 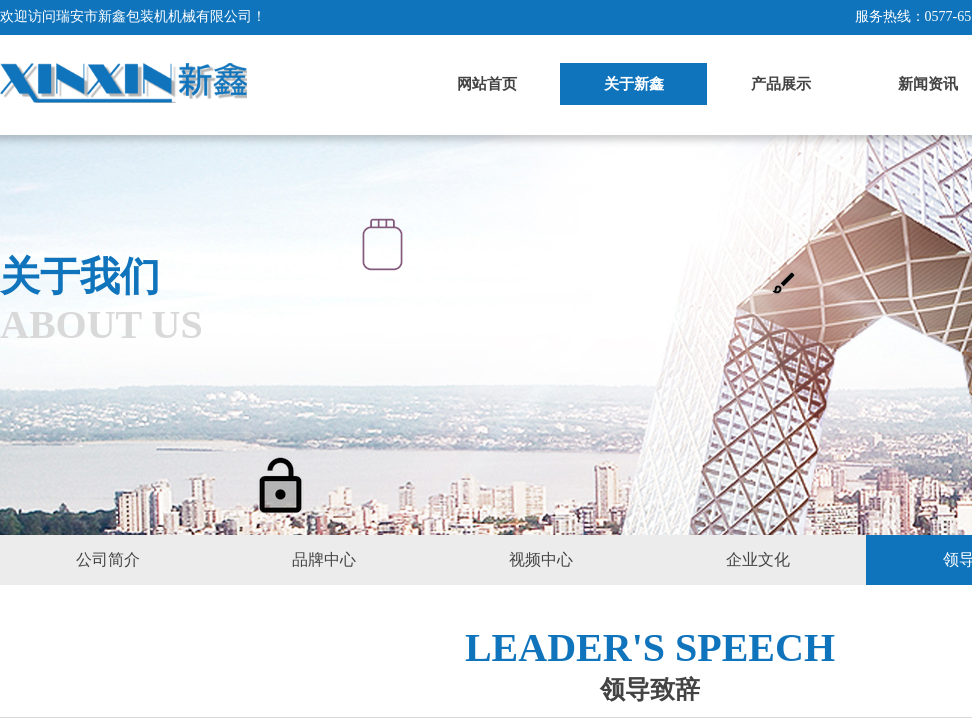 I want to click on store or organize items in a container, so click(x=382, y=244).